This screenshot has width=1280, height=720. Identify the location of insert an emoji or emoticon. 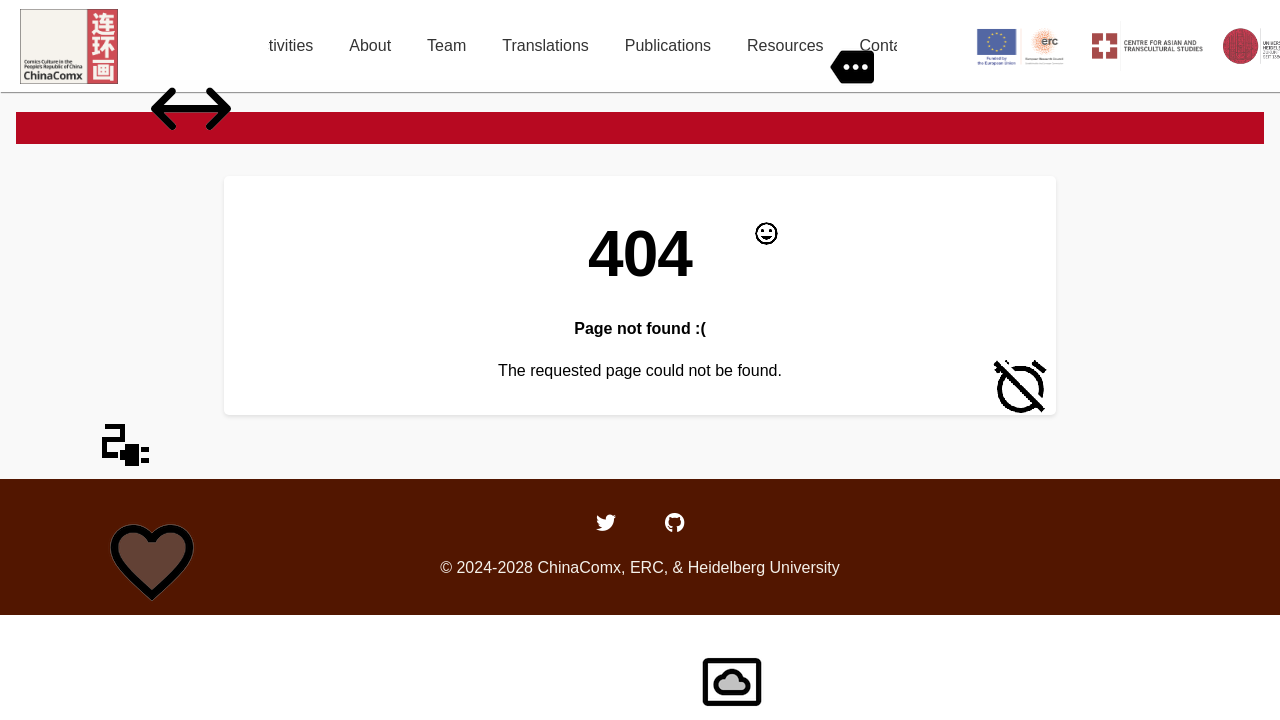
(766, 233).